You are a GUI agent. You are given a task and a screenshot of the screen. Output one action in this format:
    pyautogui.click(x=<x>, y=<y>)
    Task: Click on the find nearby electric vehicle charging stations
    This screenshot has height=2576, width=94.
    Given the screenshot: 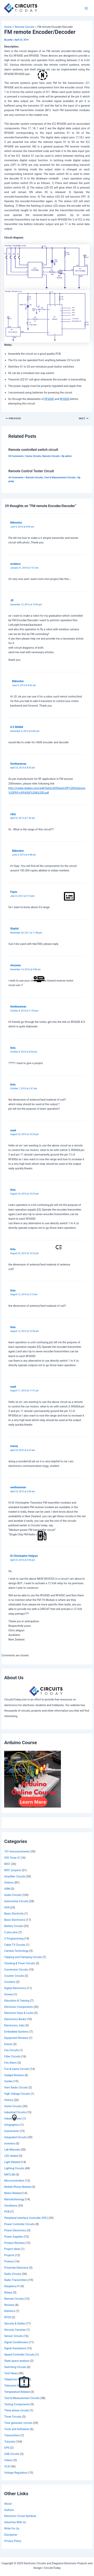 What is the action you would take?
    pyautogui.click(x=42, y=1536)
    